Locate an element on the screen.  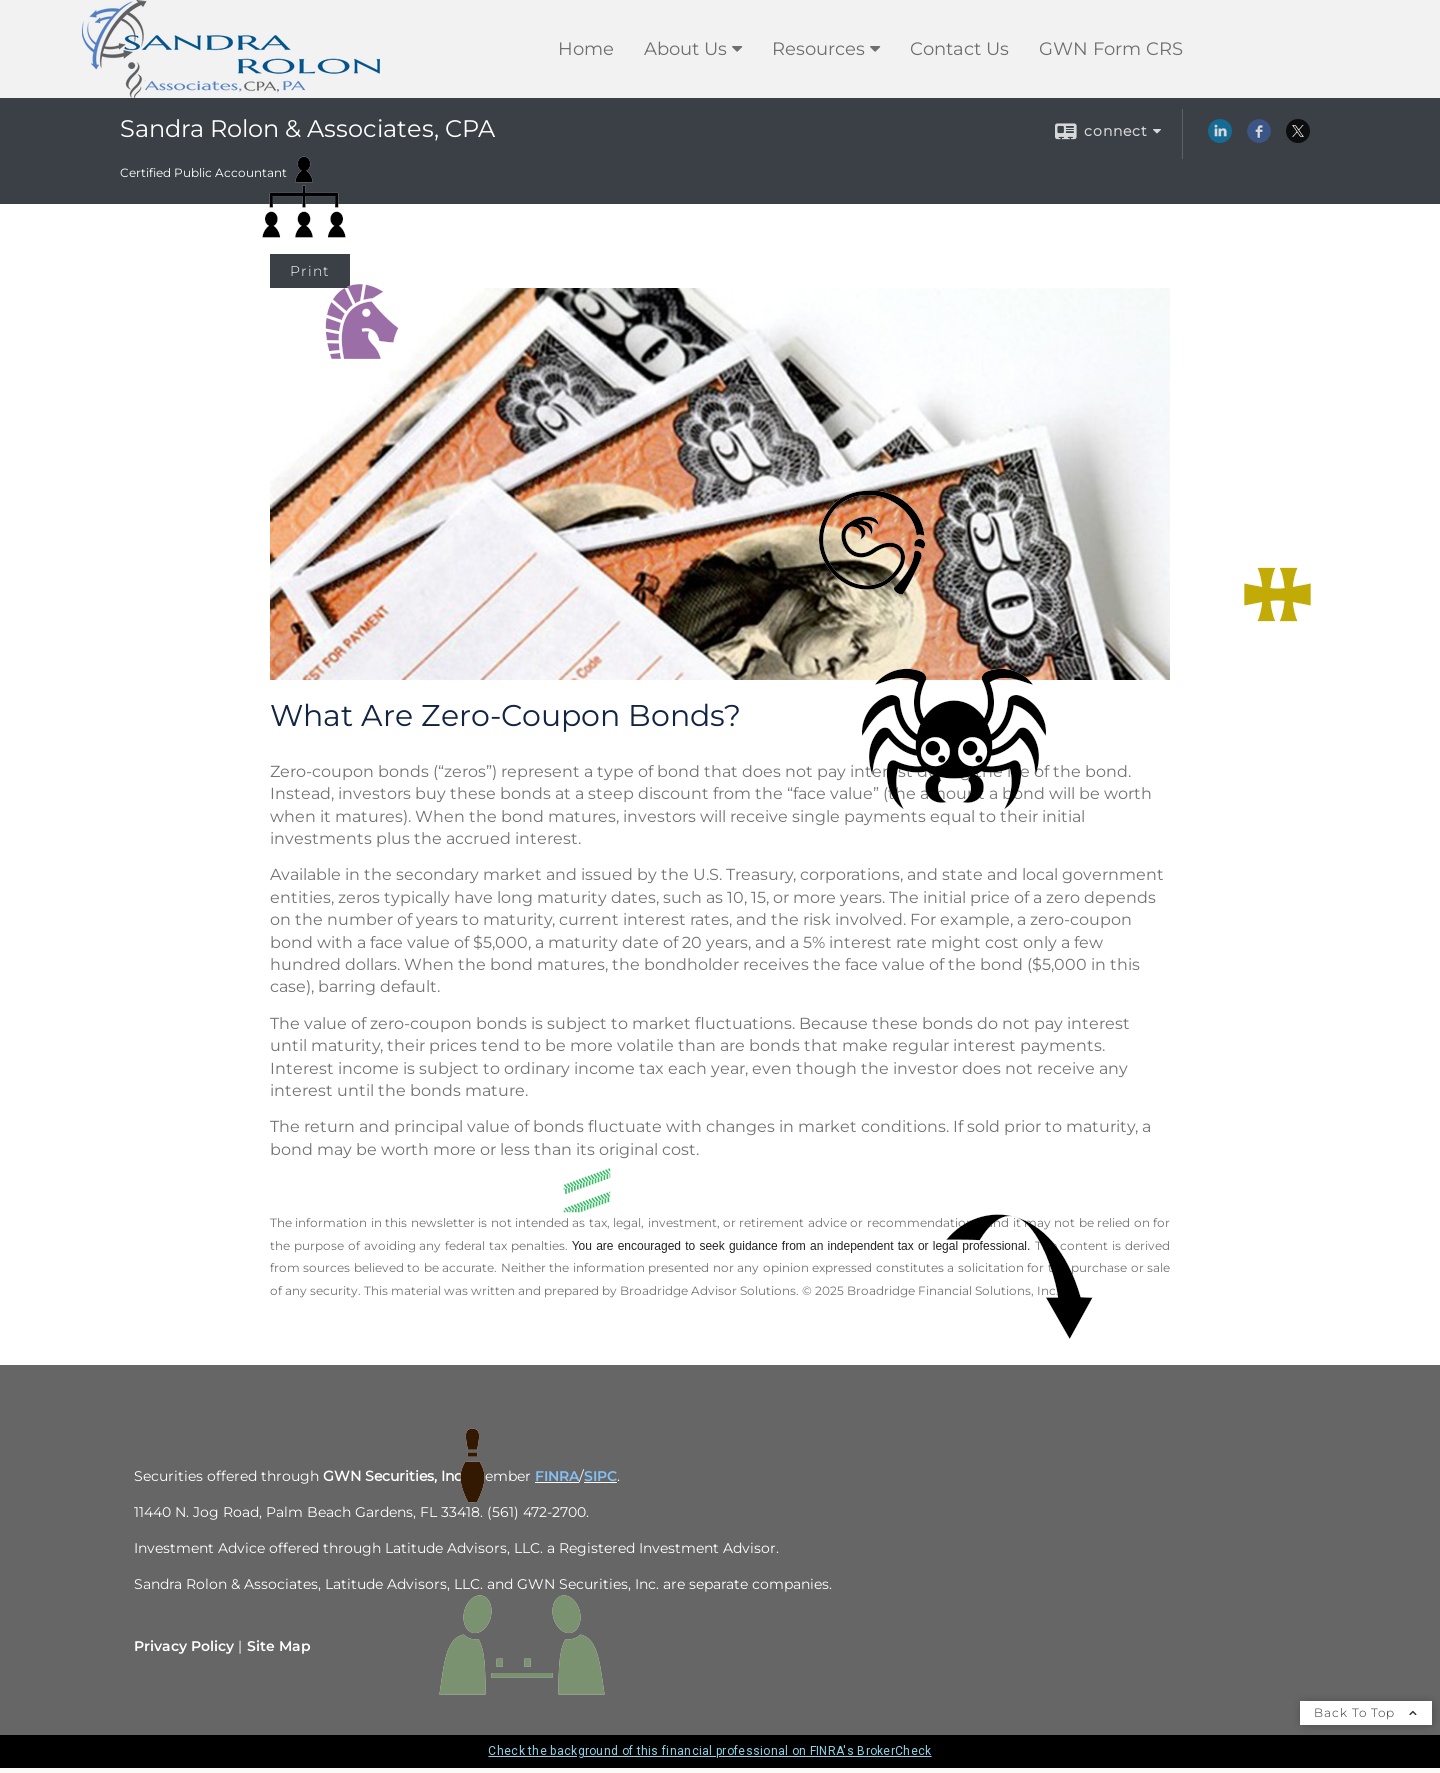
whip weapon item in a game inventory is located at coordinates (871, 541).